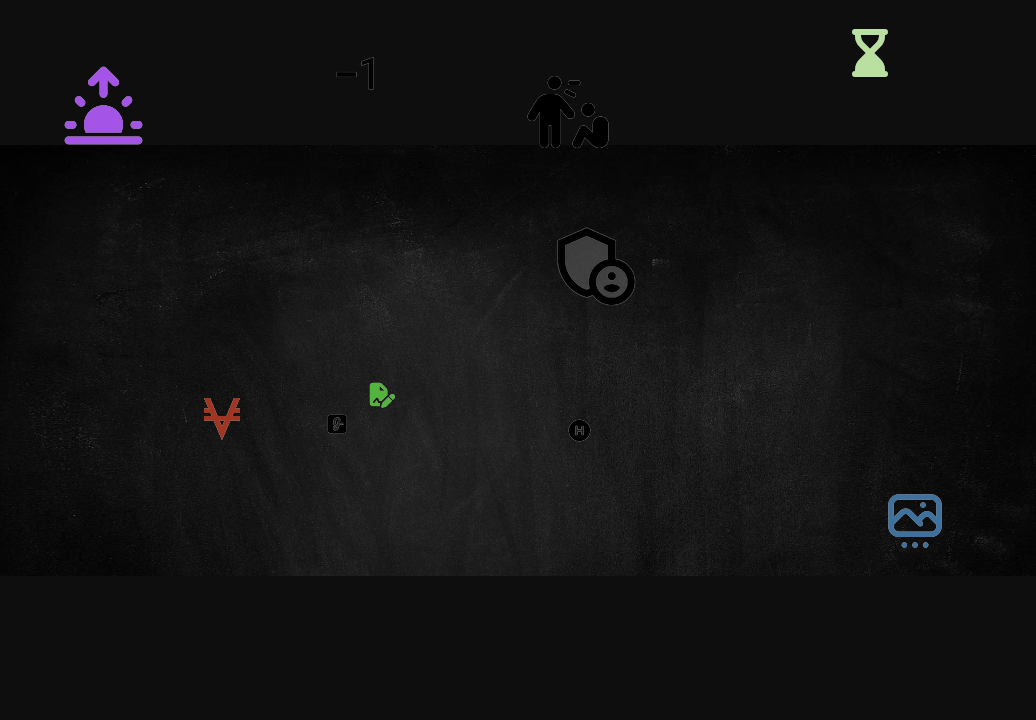  I want to click on report harassment or bullying behavior, so click(568, 112).